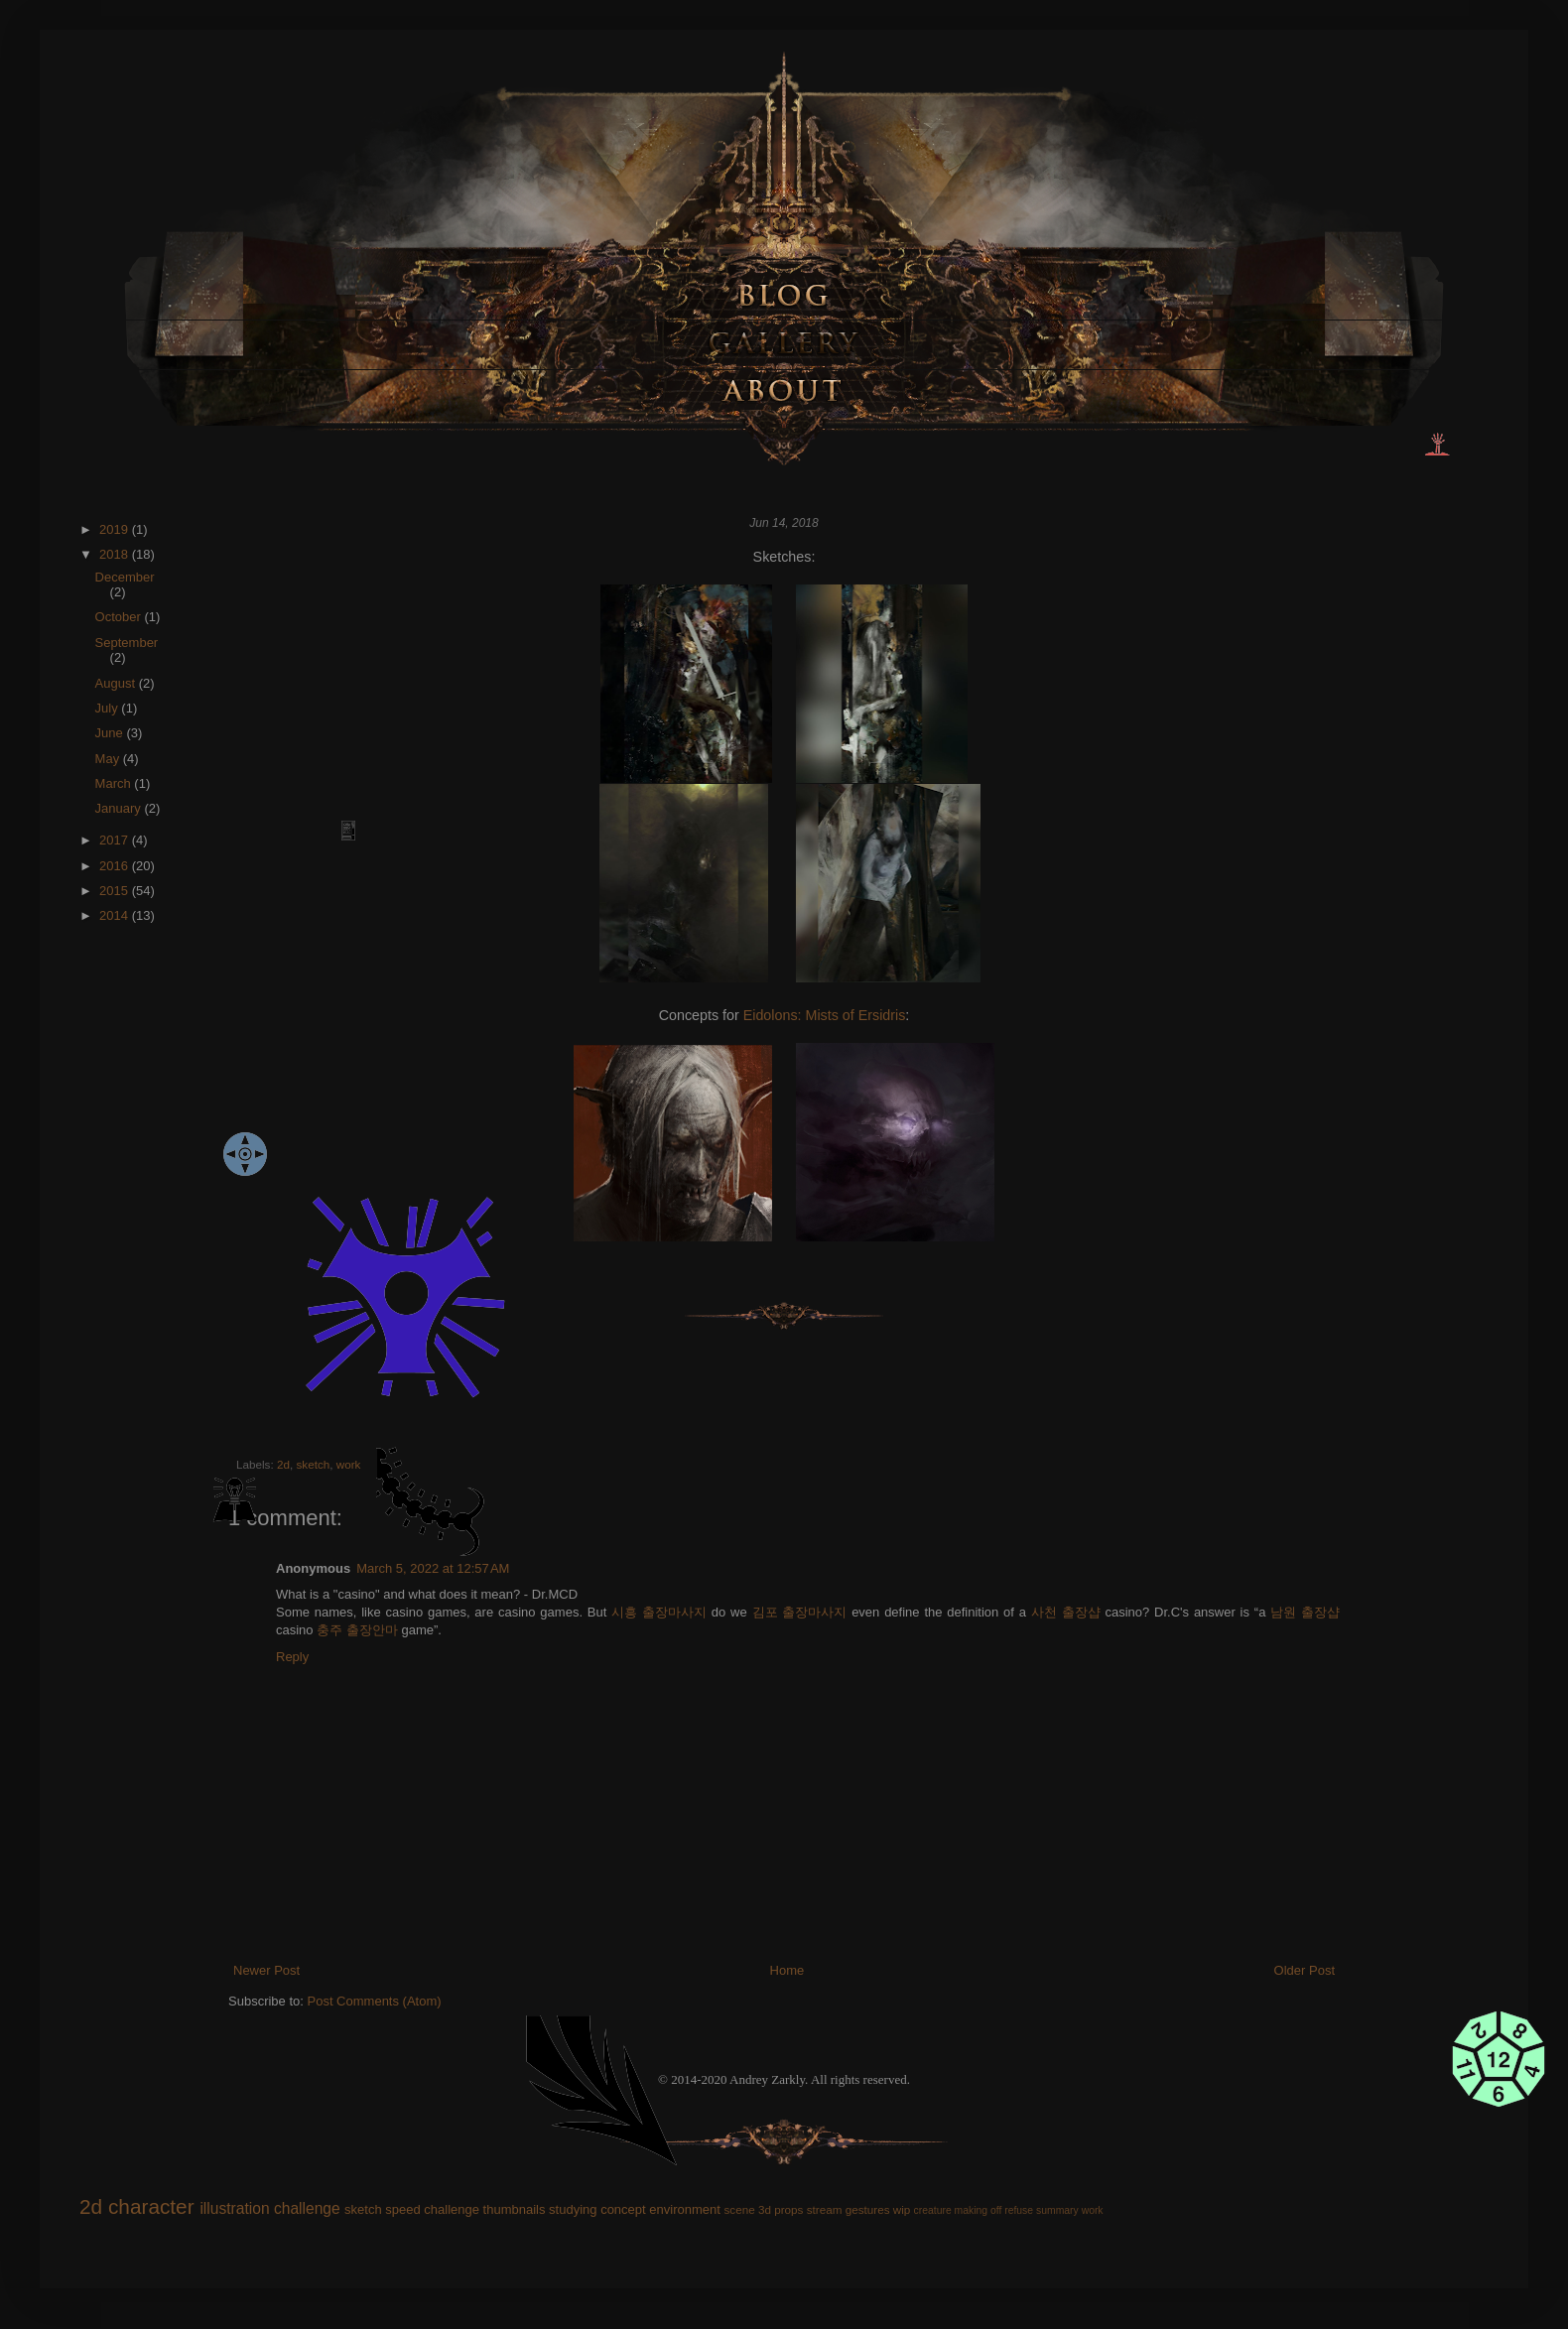  I want to click on roll a 12-sided die, so click(1499, 2059).